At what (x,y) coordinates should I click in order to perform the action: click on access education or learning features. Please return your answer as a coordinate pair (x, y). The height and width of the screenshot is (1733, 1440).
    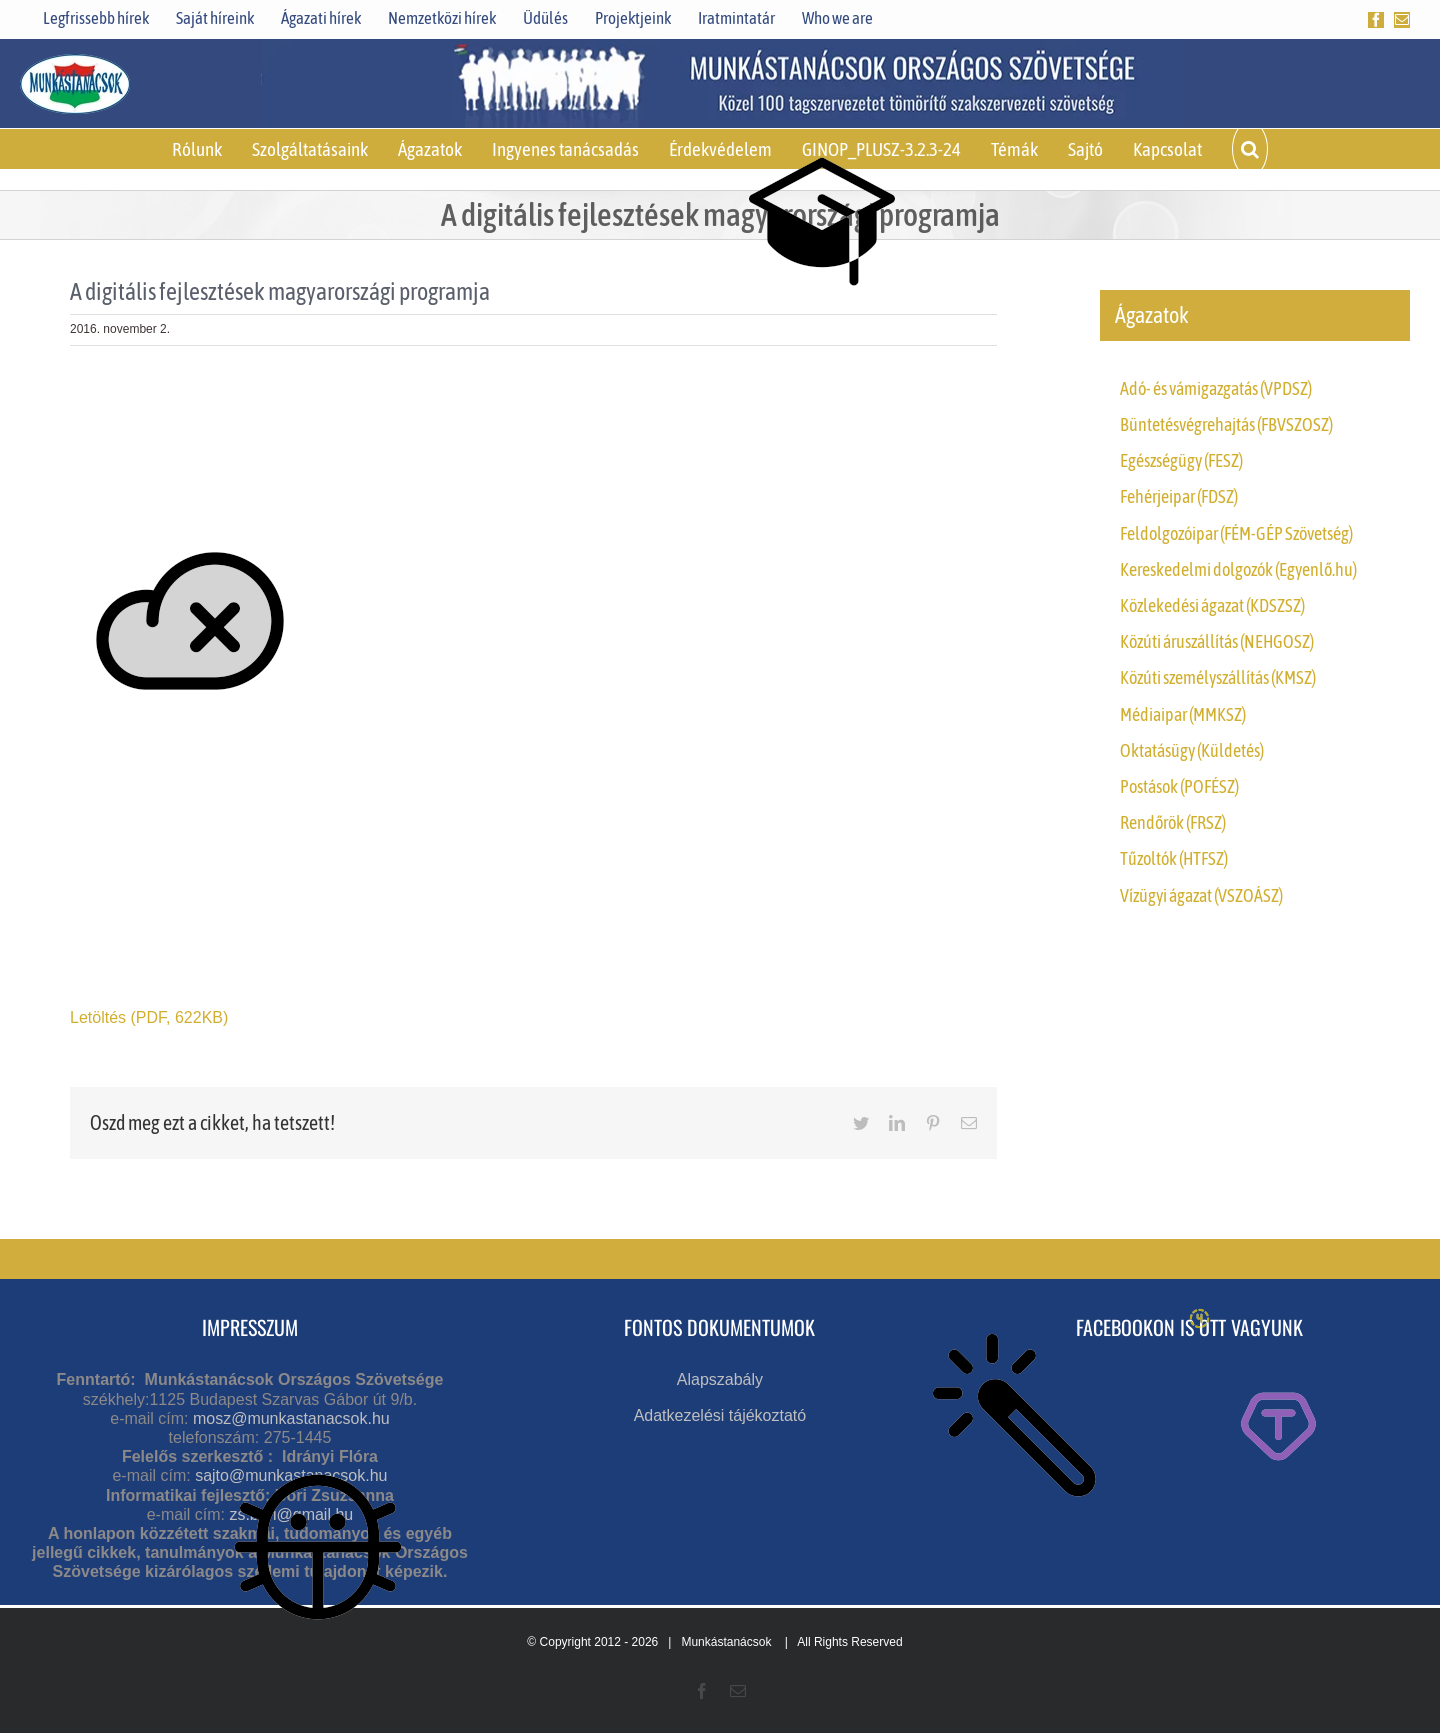
    Looking at the image, I should click on (822, 217).